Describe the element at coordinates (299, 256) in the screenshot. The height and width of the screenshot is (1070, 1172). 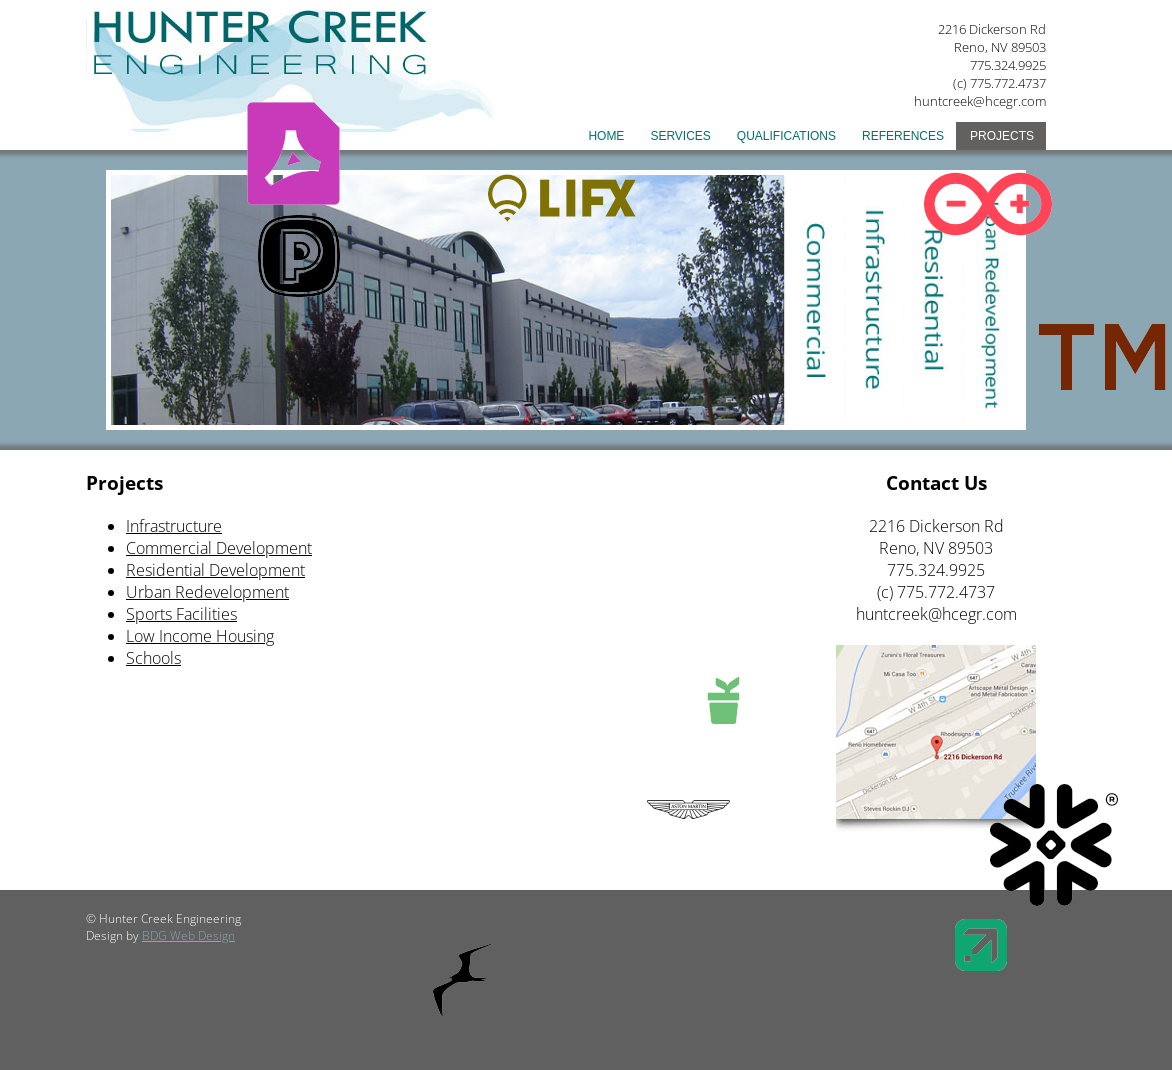
I see `open peerlist profile or app` at that location.